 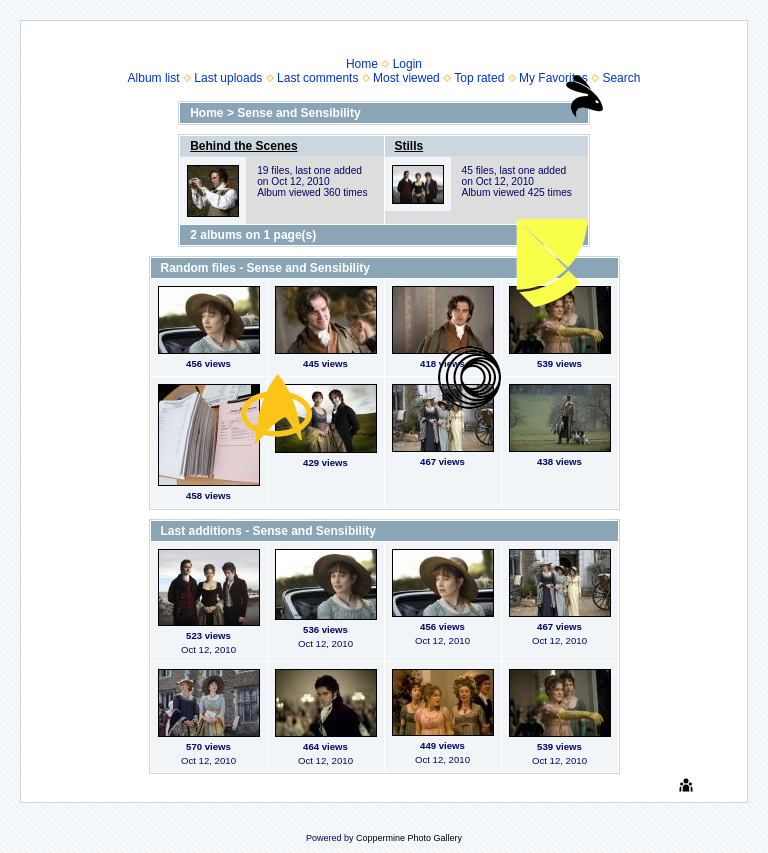 I want to click on keploy brand logo, so click(x=584, y=96).